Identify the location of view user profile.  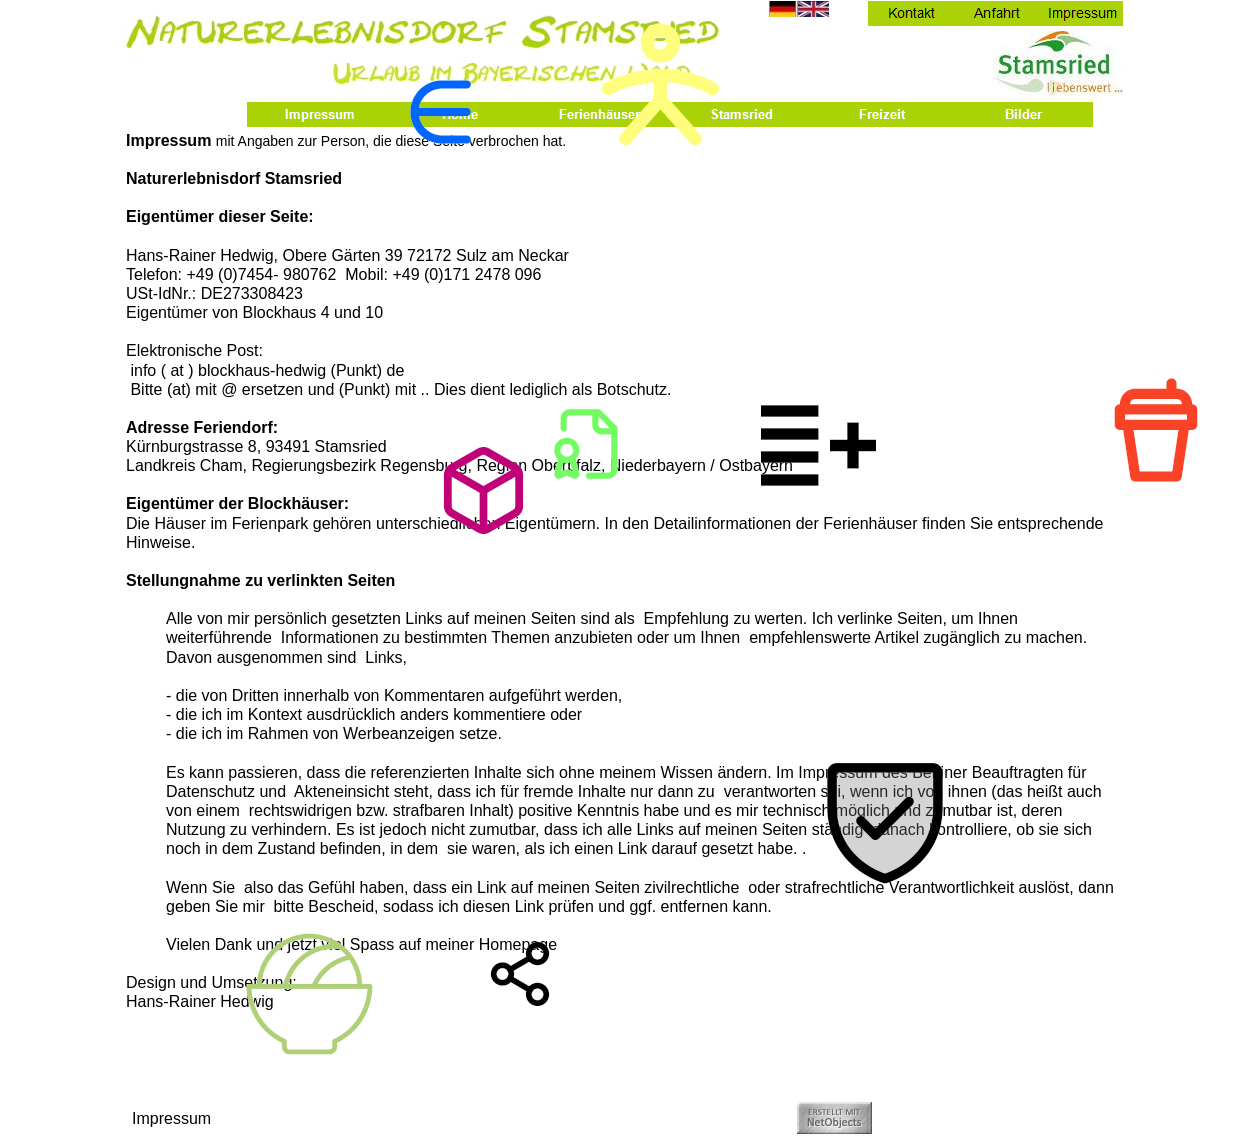
(660, 86).